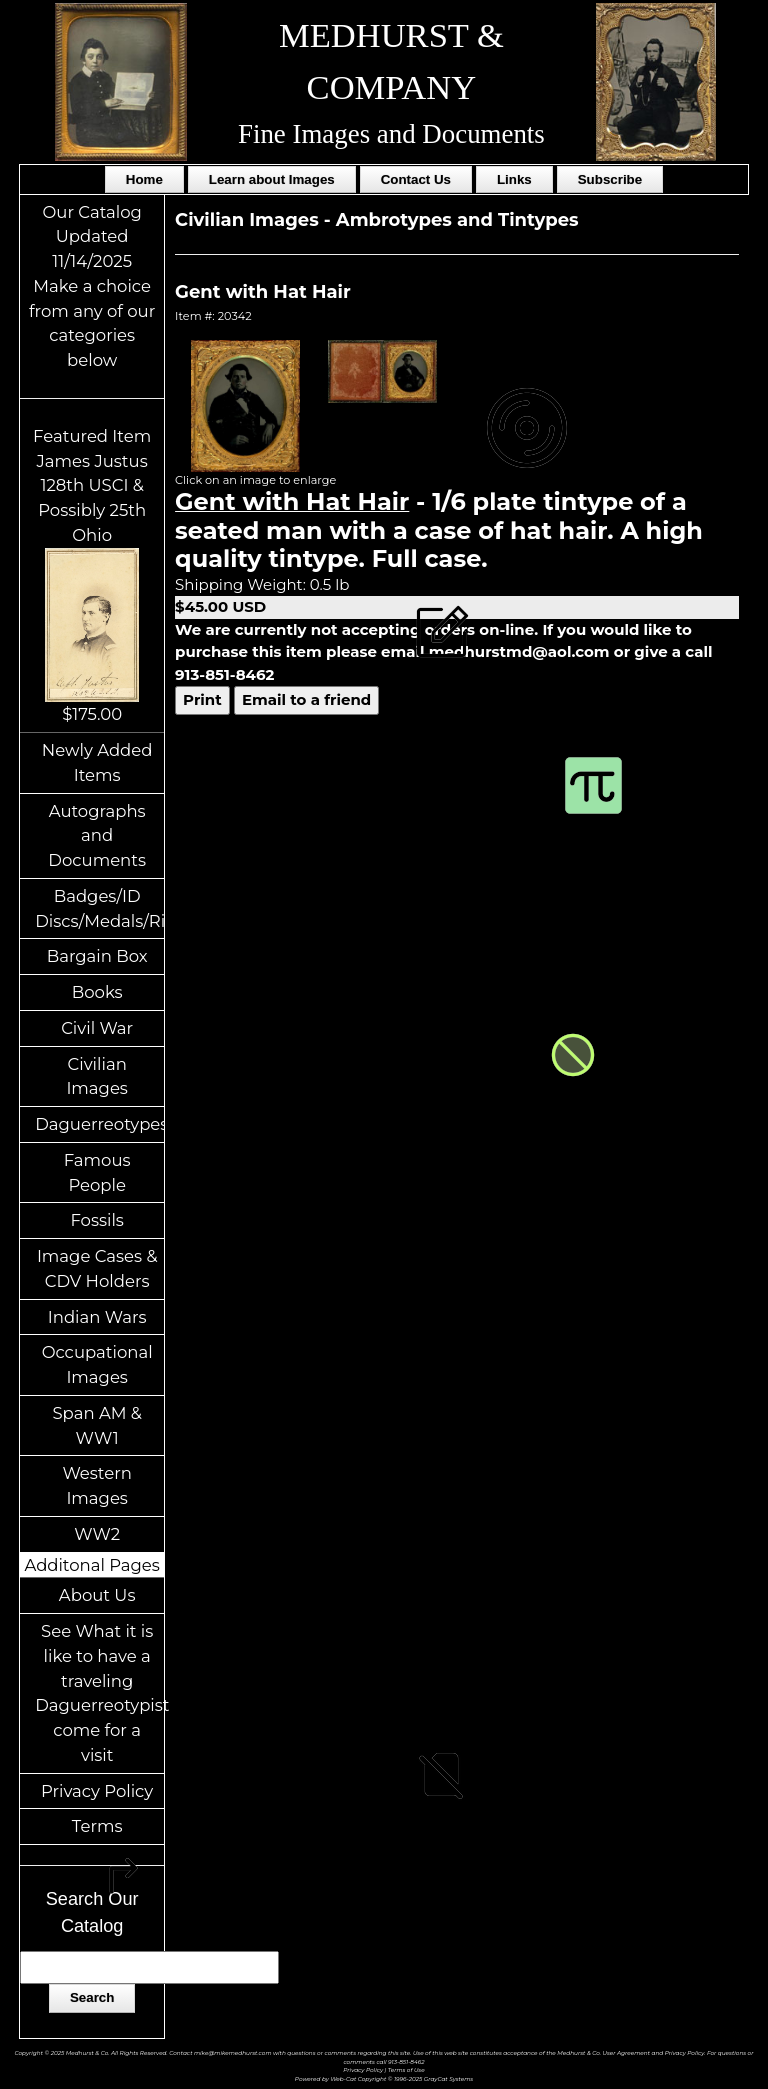  I want to click on create a new note, so click(441, 632).